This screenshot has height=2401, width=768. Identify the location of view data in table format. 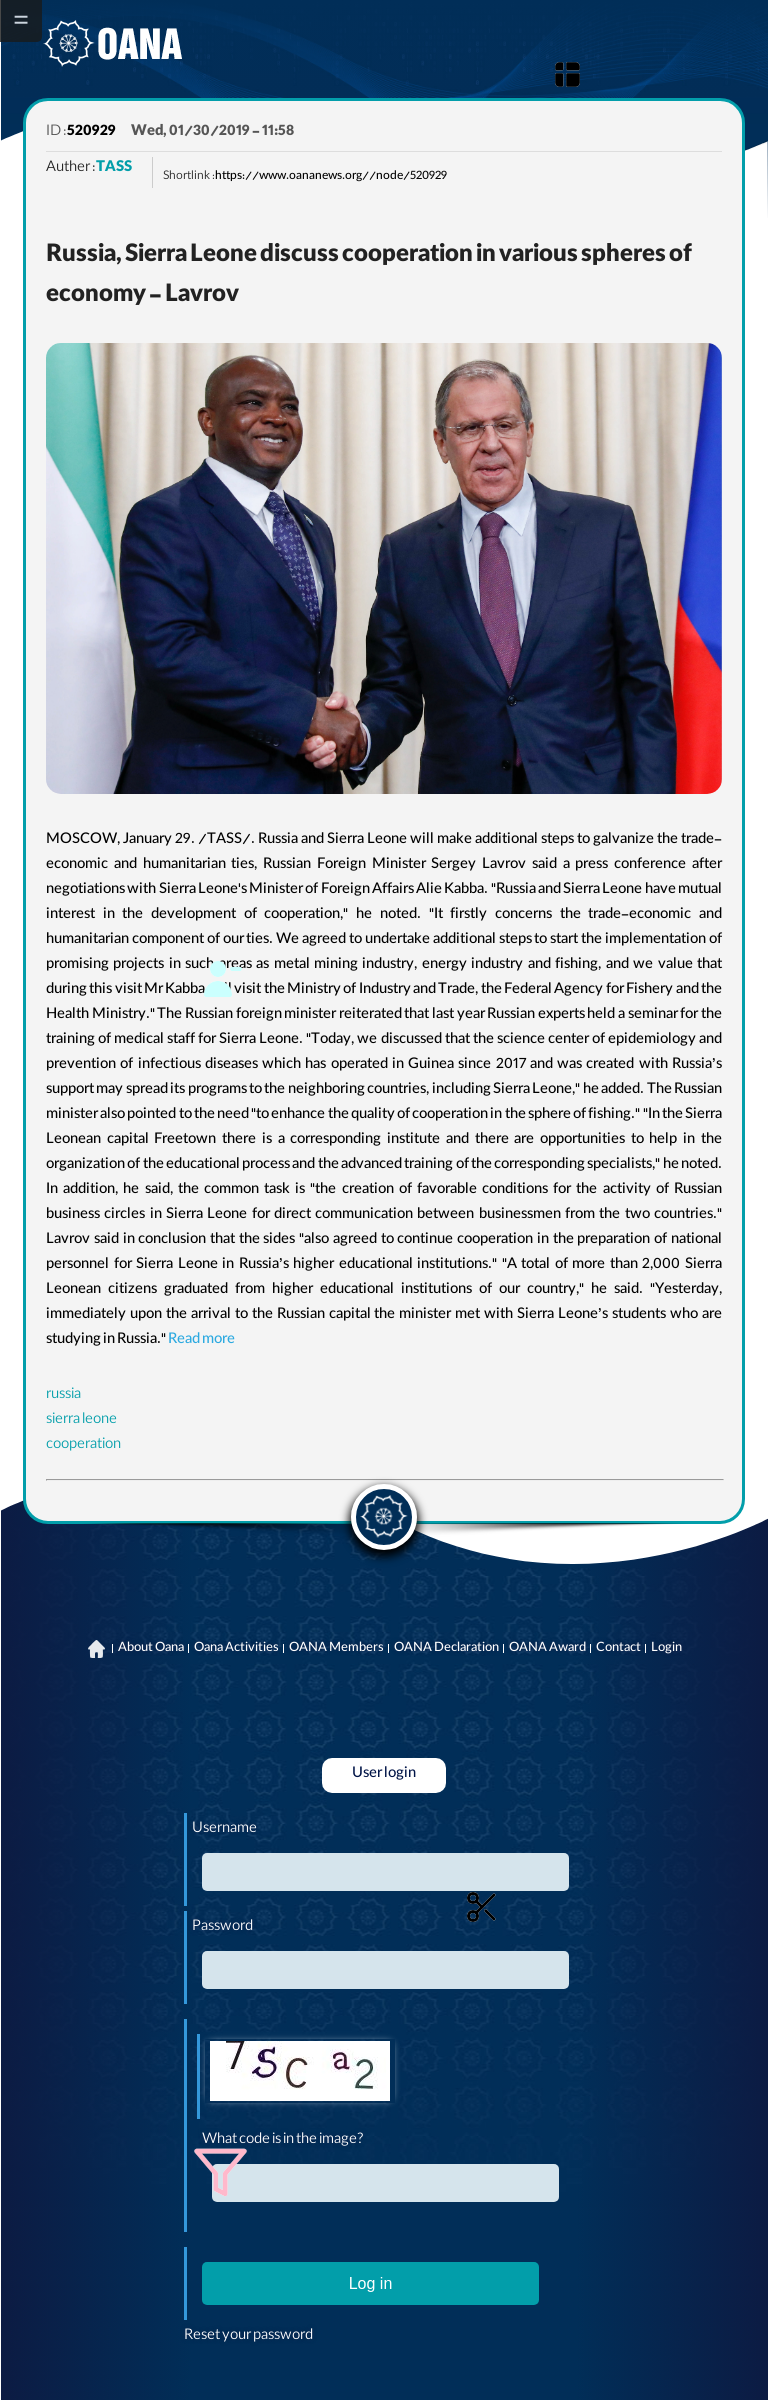
(567, 74).